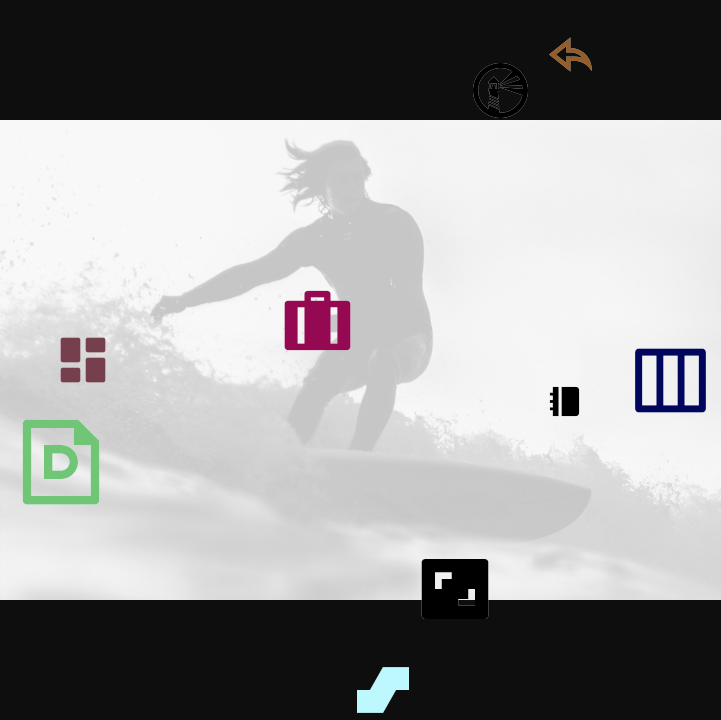 The image size is (721, 720). What do you see at coordinates (317, 320) in the screenshot?
I see `access travel or trip planning features` at bounding box center [317, 320].